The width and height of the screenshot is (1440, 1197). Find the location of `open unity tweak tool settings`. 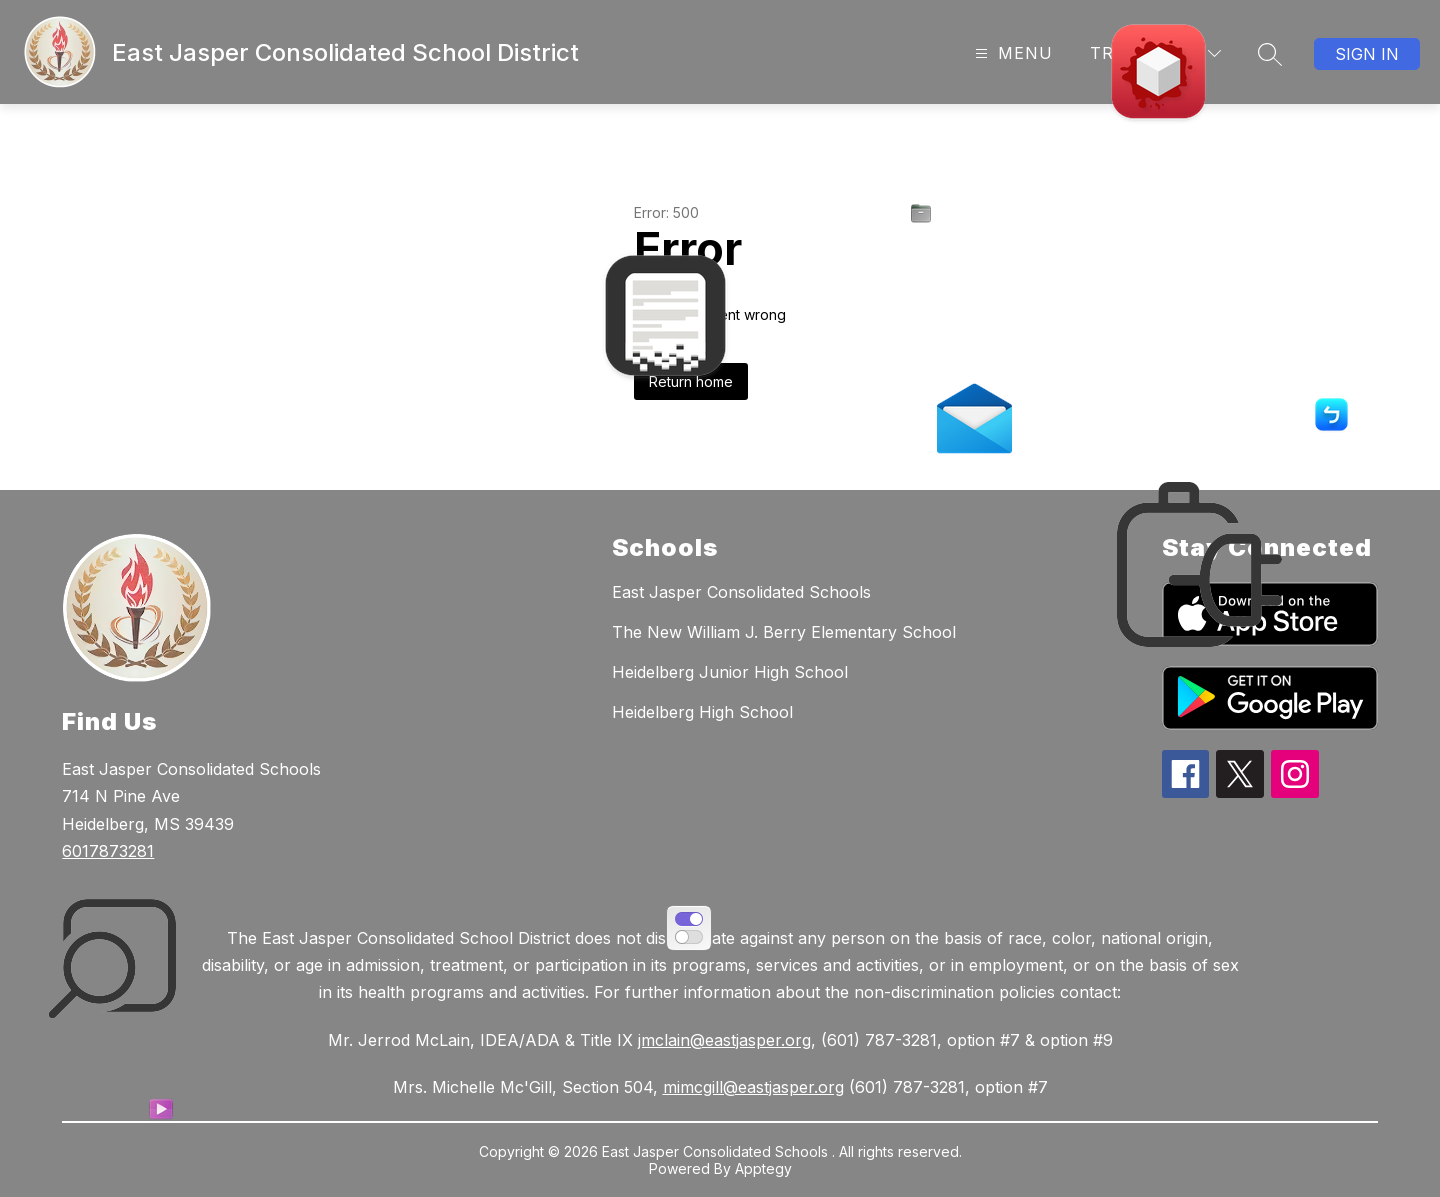

open unity tweak tool settings is located at coordinates (689, 928).